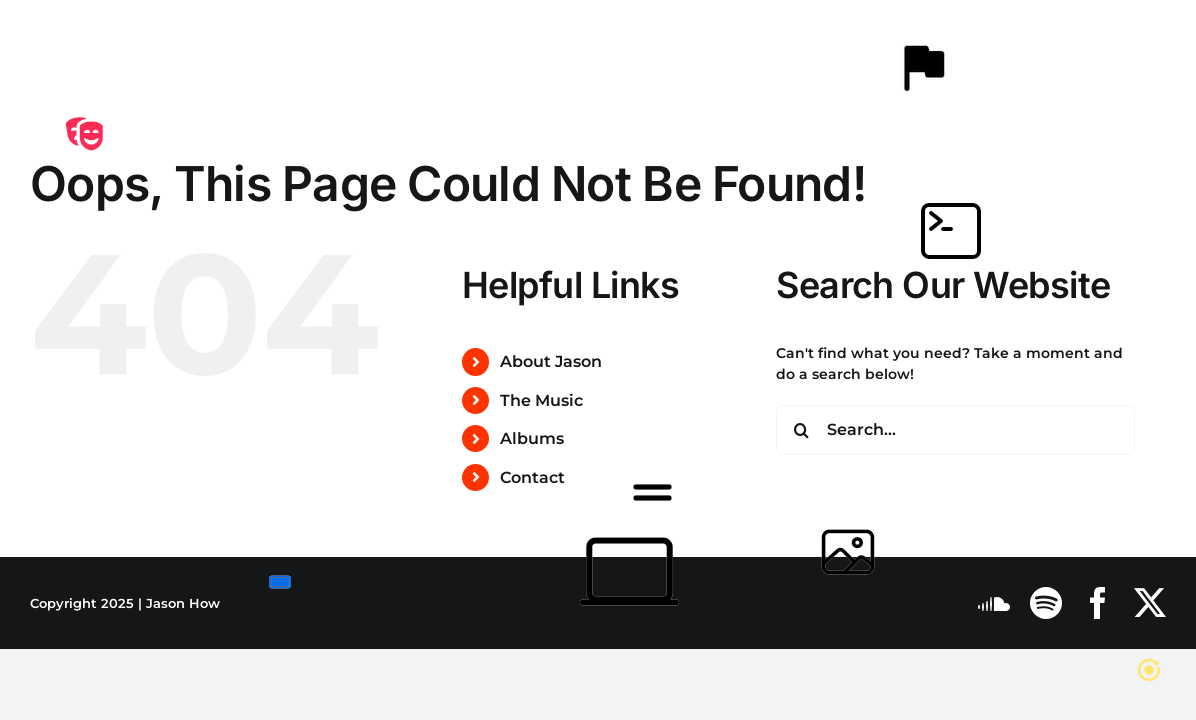  I want to click on drag to reorder or rearrange items, so click(652, 492).